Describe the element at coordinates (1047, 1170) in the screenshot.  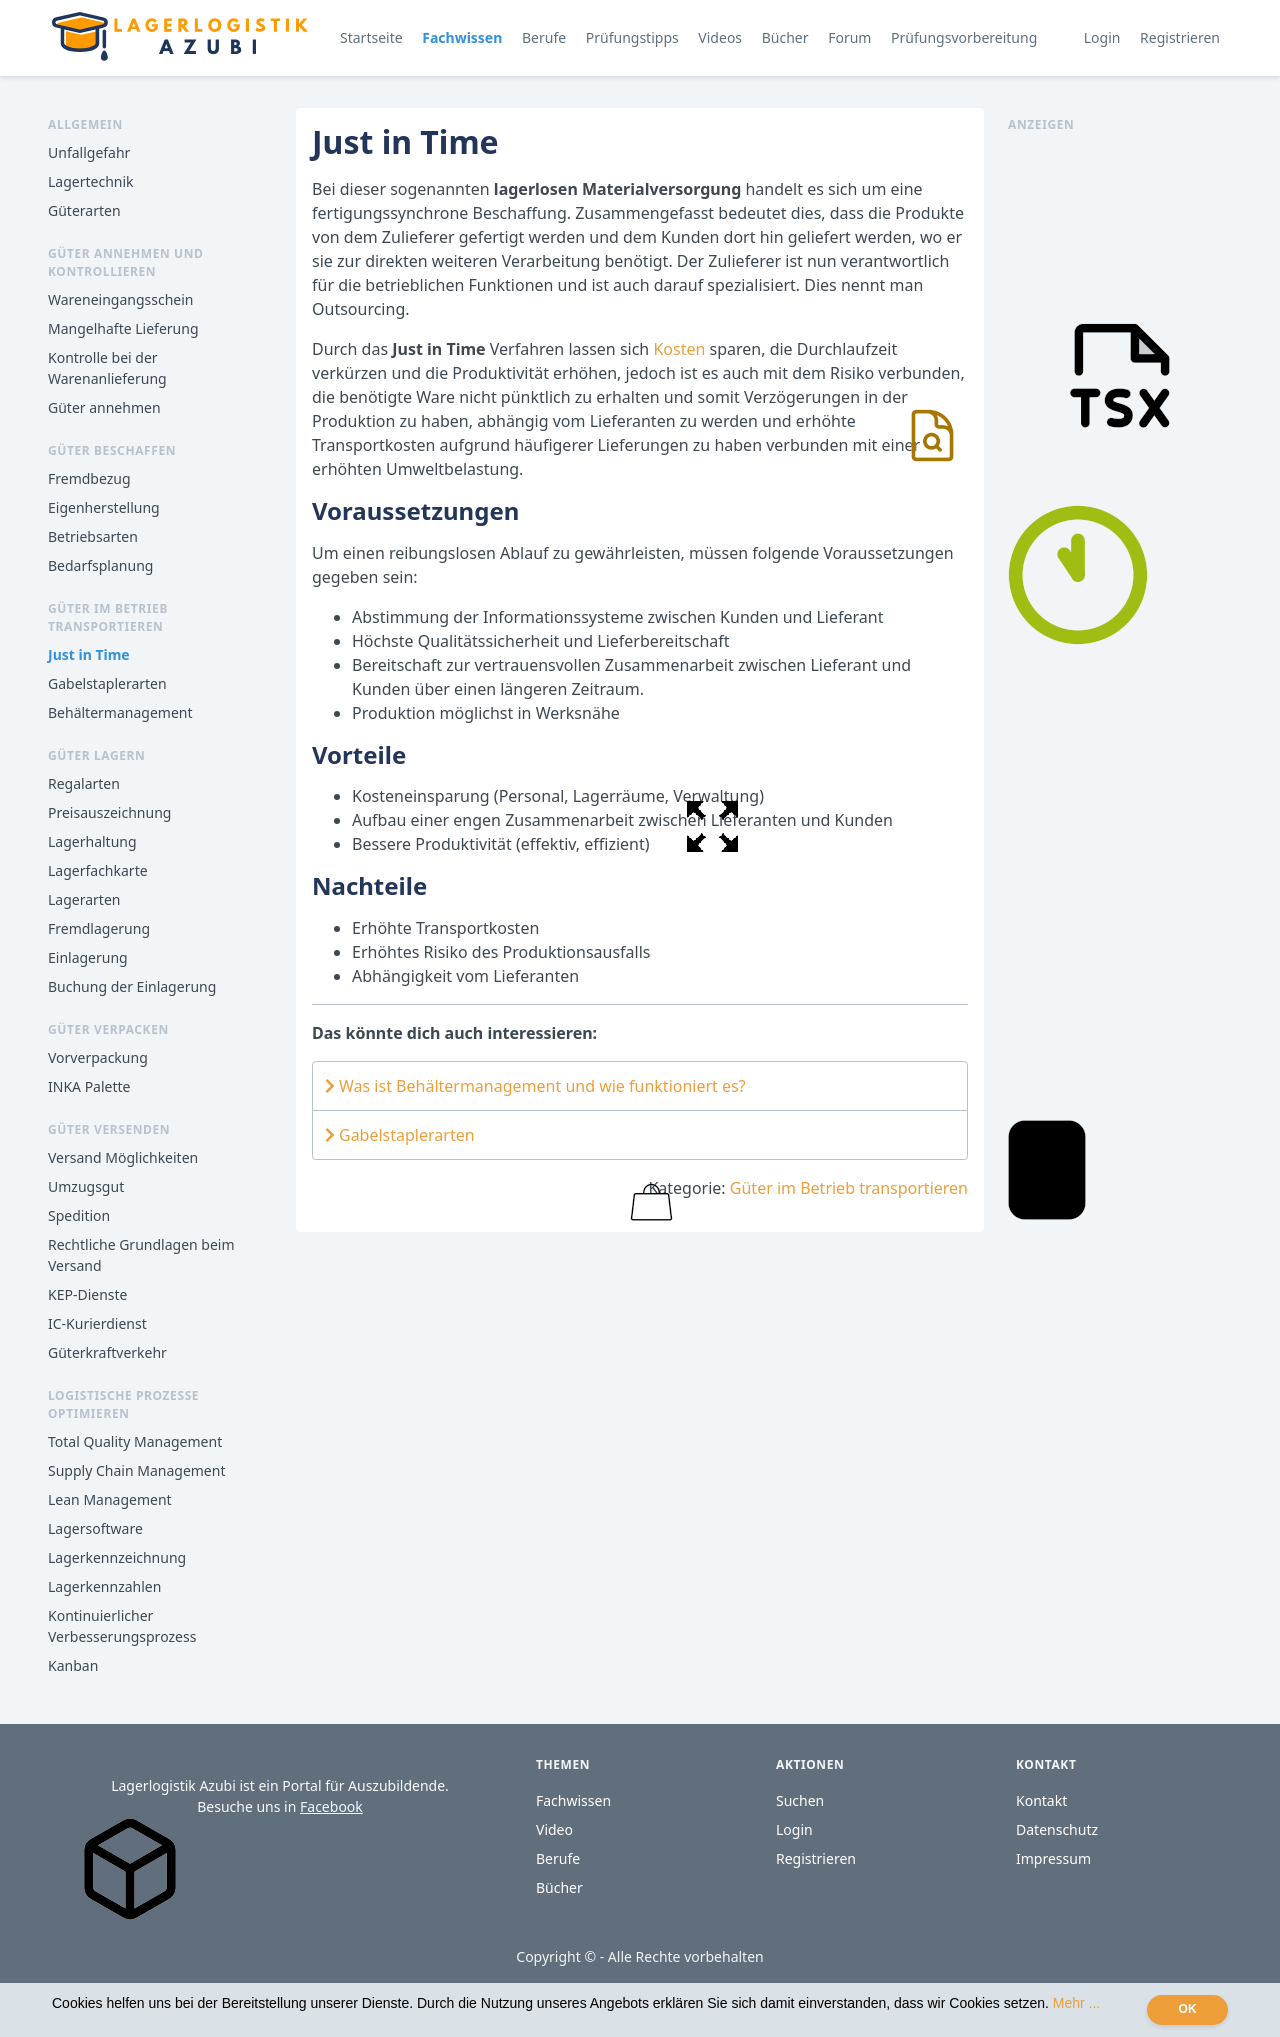
I see `switch to portrait orientation` at that location.